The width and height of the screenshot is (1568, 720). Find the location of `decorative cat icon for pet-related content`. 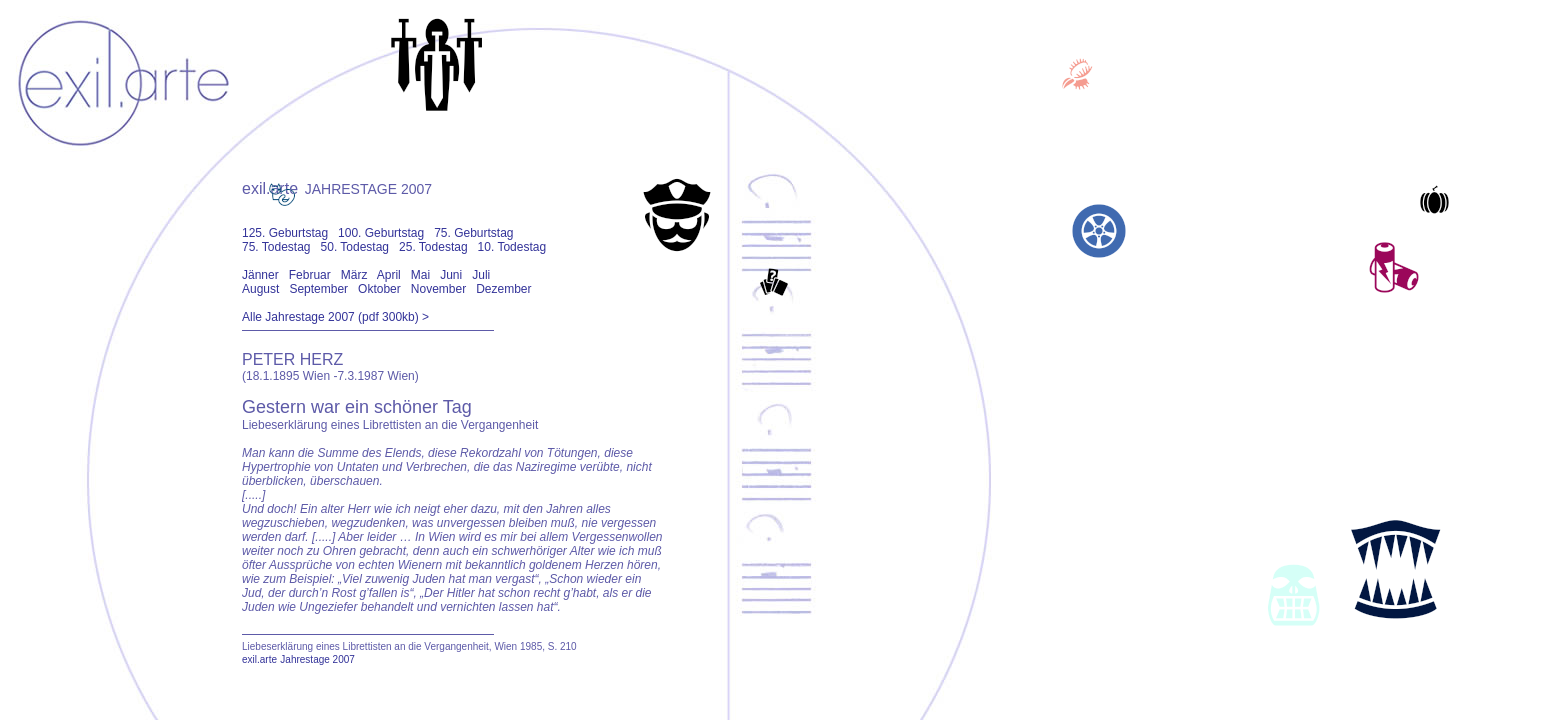

decorative cat icon for pet-related content is located at coordinates (282, 194).